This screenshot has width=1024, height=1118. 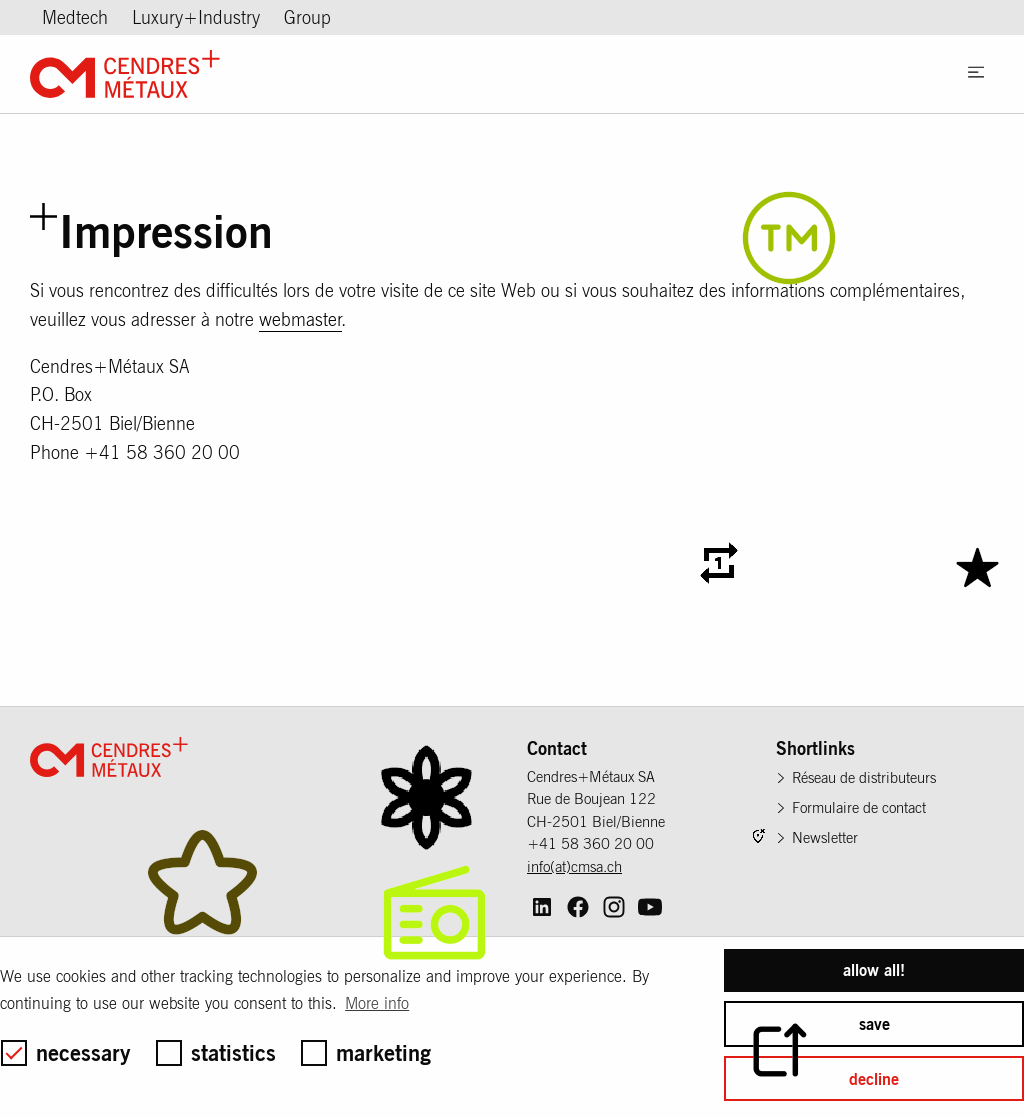 I want to click on remove a saved location, so click(x=758, y=836).